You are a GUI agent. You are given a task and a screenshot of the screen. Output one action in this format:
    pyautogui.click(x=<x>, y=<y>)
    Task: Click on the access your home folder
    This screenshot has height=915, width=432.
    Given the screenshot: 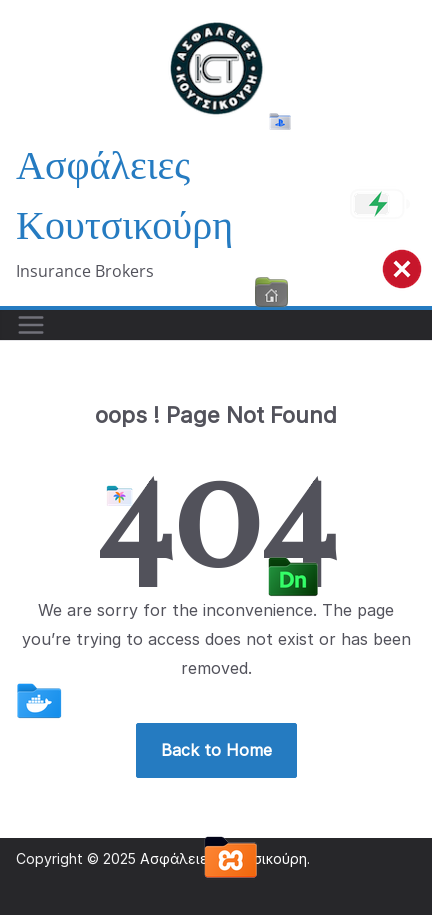 What is the action you would take?
    pyautogui.click(x=271, y=291)
    